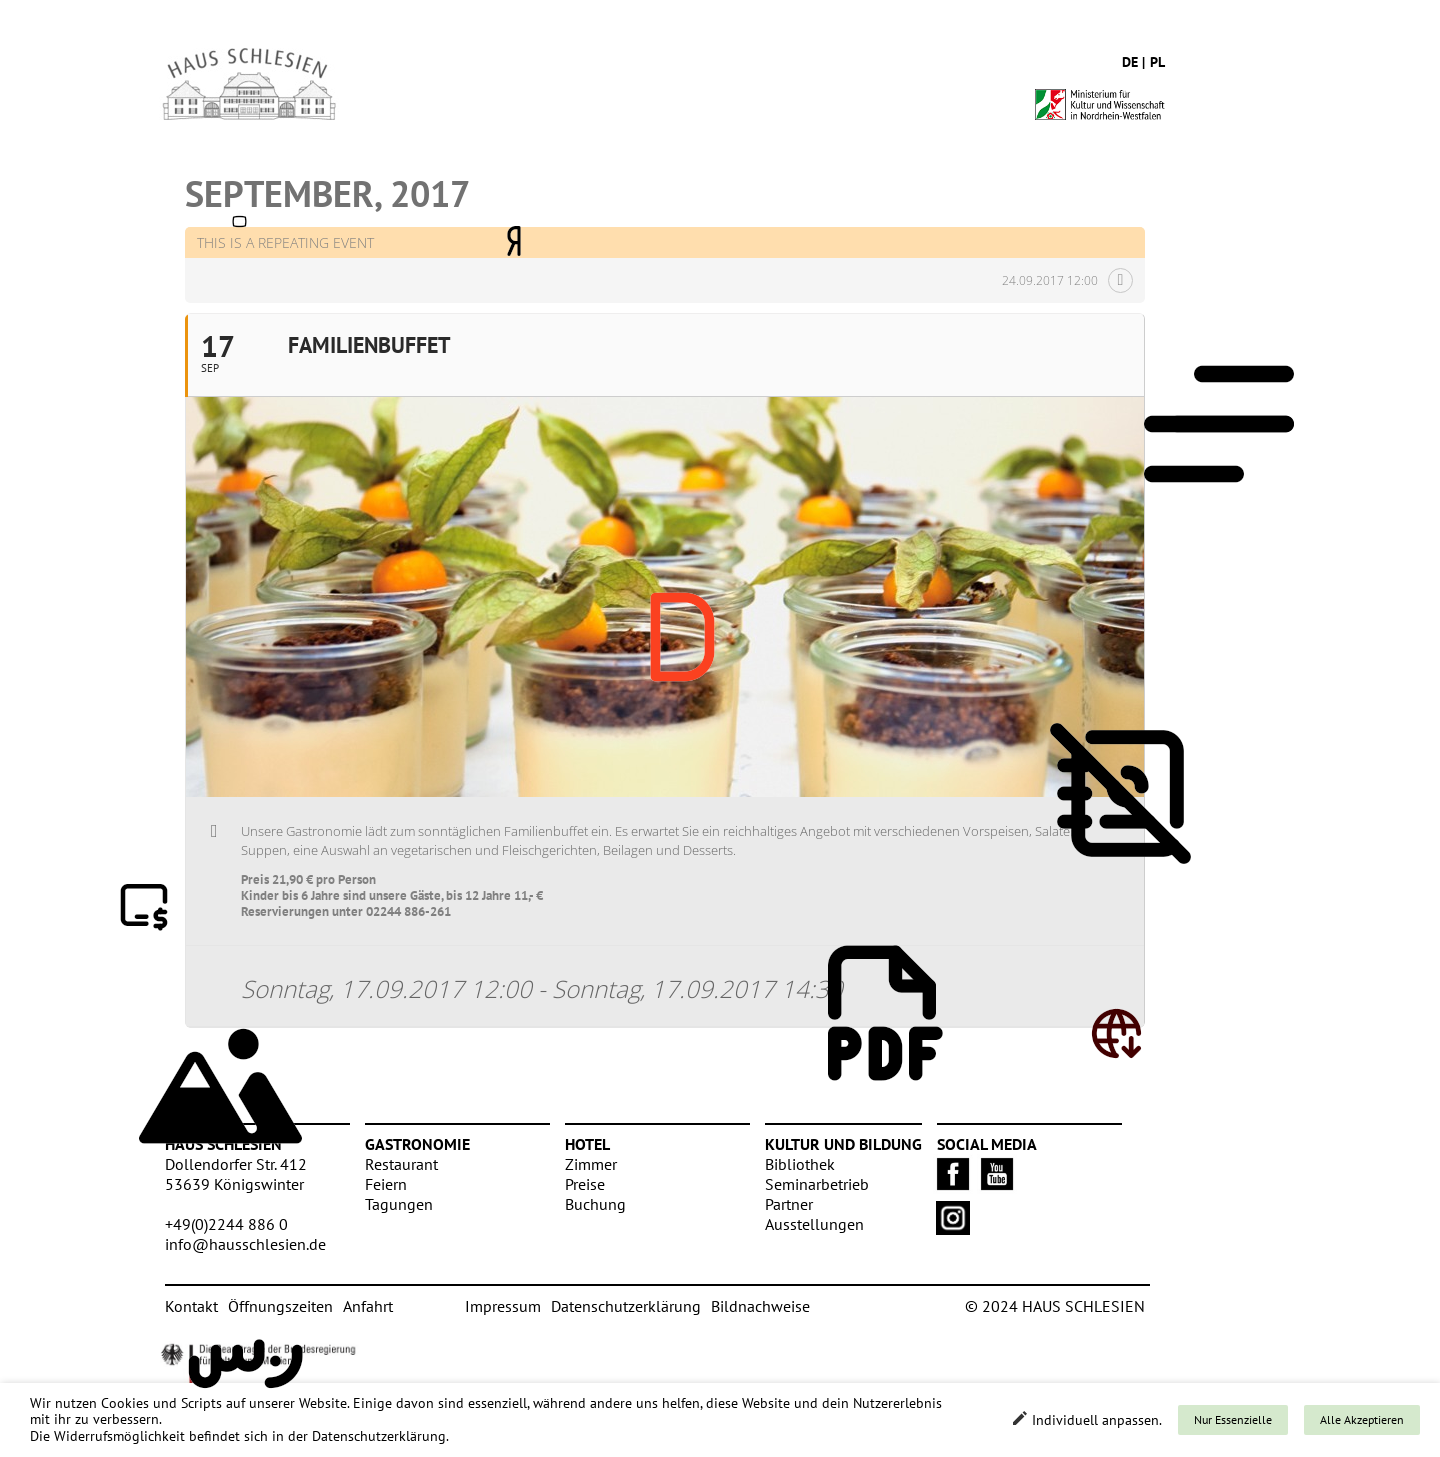 The height and width of the screenshot is (1457, 1440). Describe the element at coordinates (239, 221) in the screenshot. I see `switch to wide-angle or panorama camera mode` at that location.